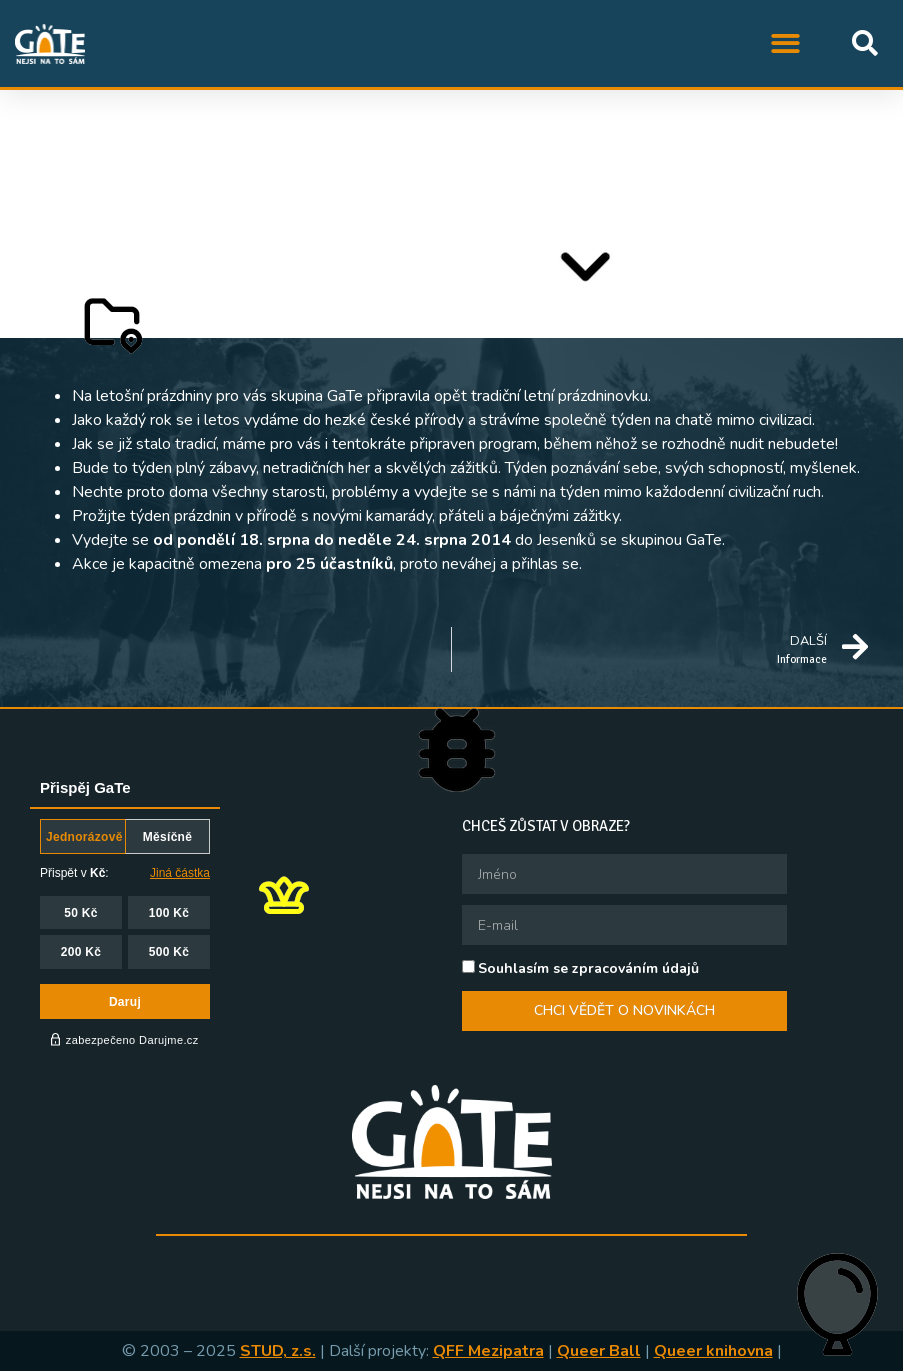 The width and height of the screenshot is (903, 1371). I want to click on celebration or party event indicator, so click(837, 1304).